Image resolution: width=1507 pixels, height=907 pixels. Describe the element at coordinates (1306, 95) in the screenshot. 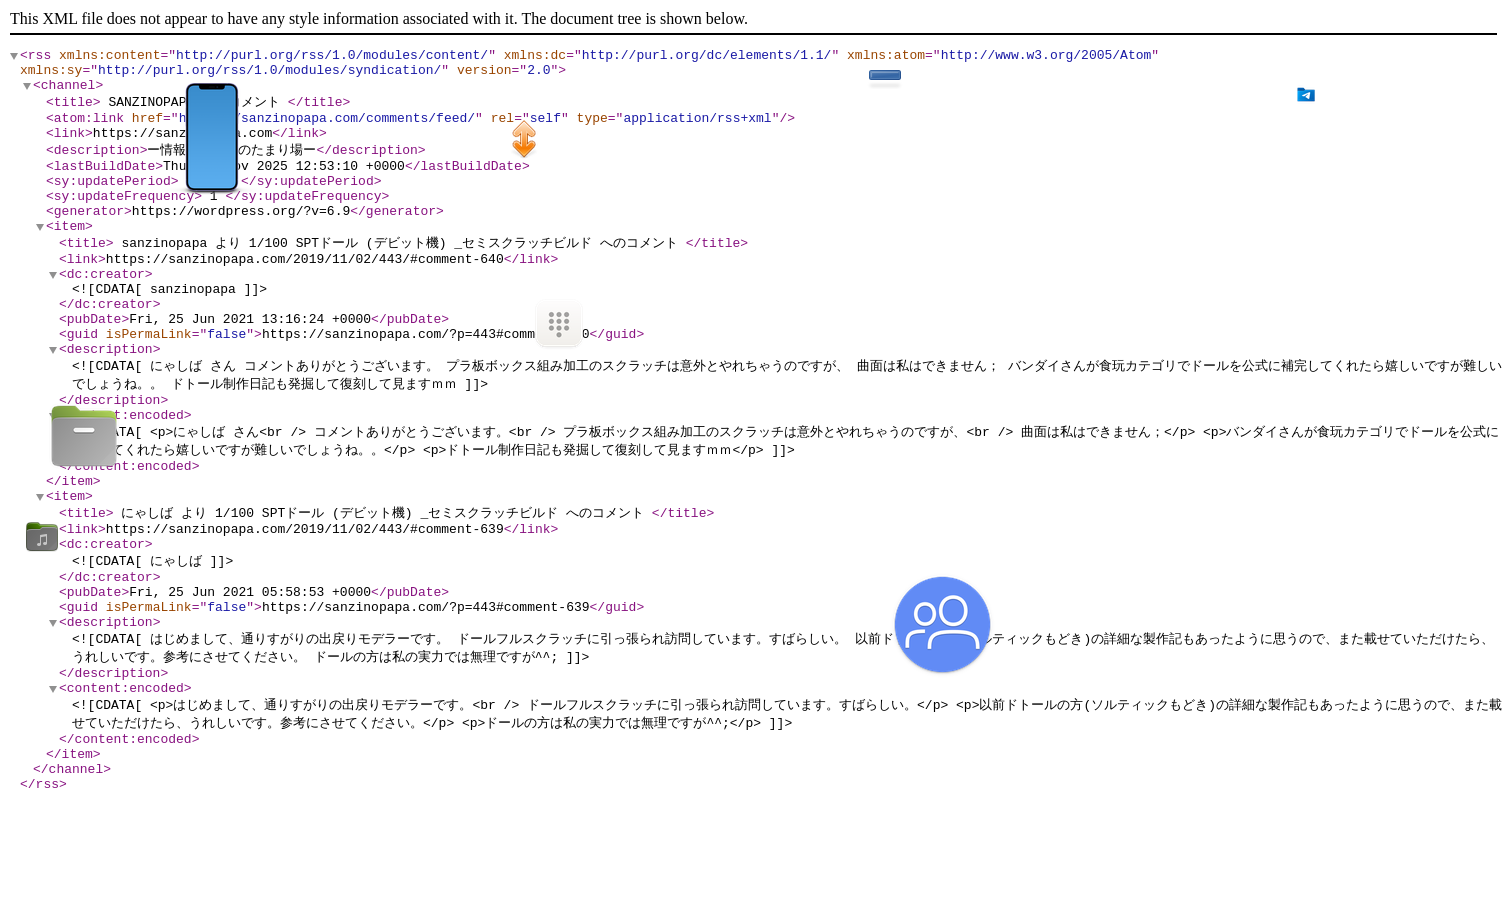

I see `open folder containing Telegram files` at that location.